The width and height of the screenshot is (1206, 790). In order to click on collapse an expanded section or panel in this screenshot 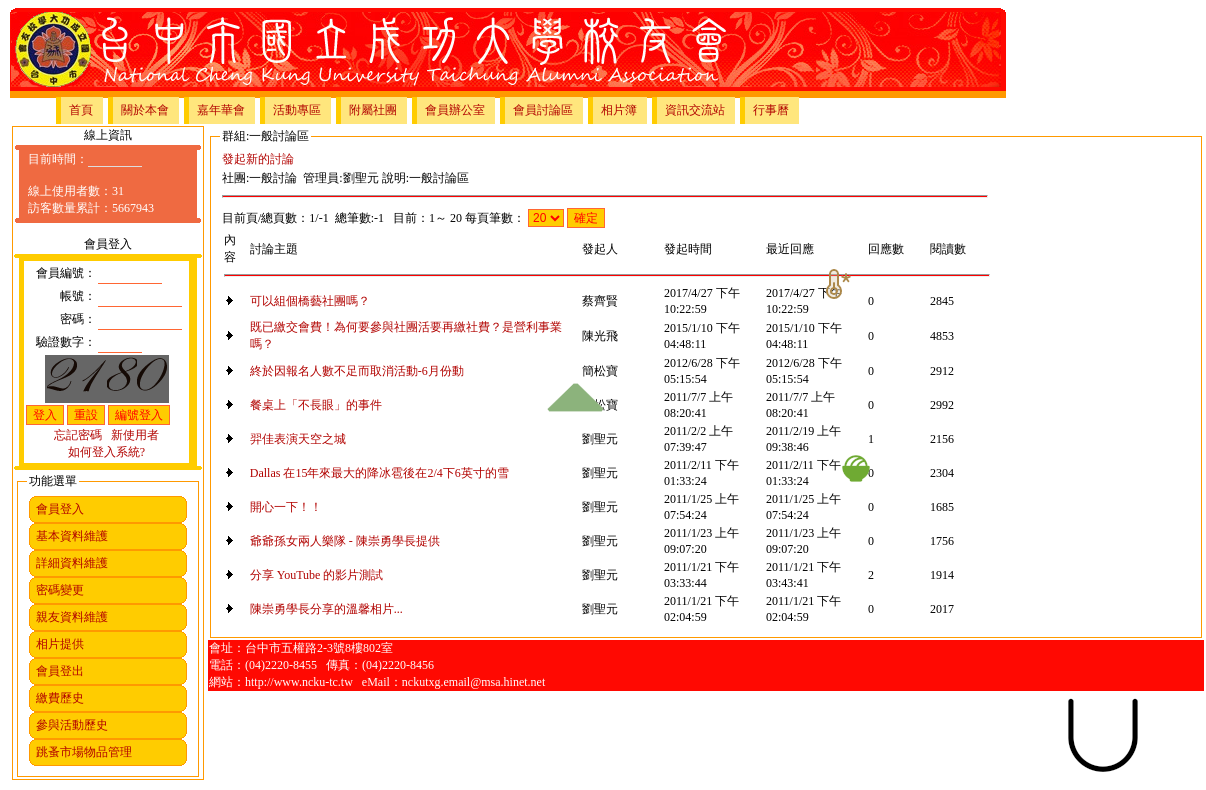, I will do `click(575, 397)`.